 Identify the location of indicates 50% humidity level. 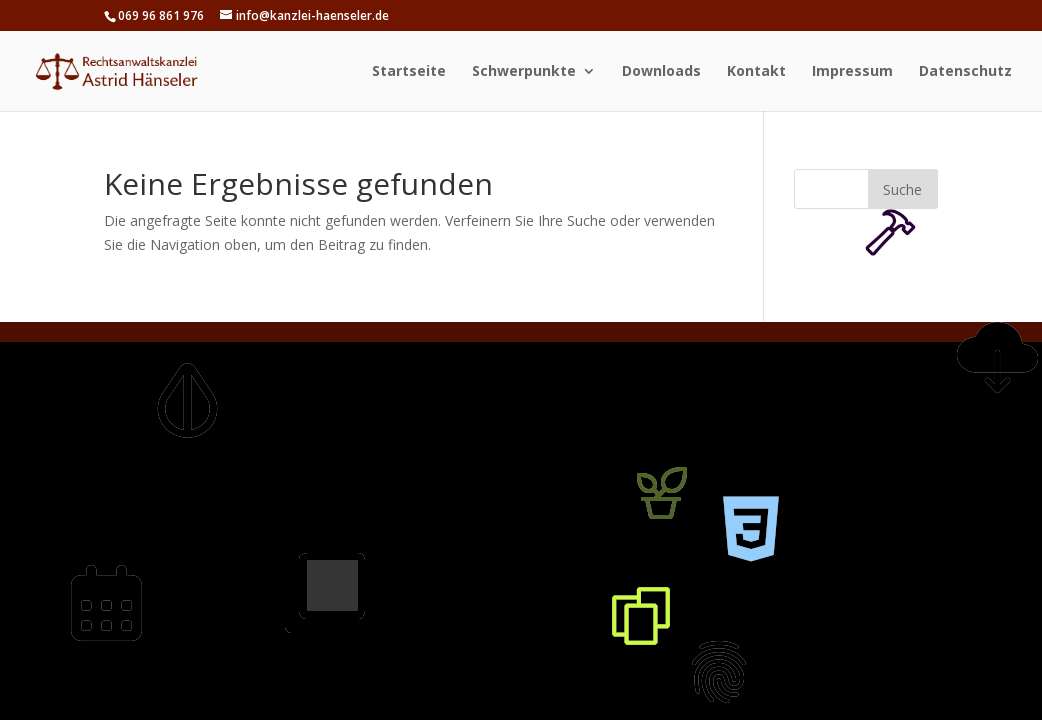
(187, 400).